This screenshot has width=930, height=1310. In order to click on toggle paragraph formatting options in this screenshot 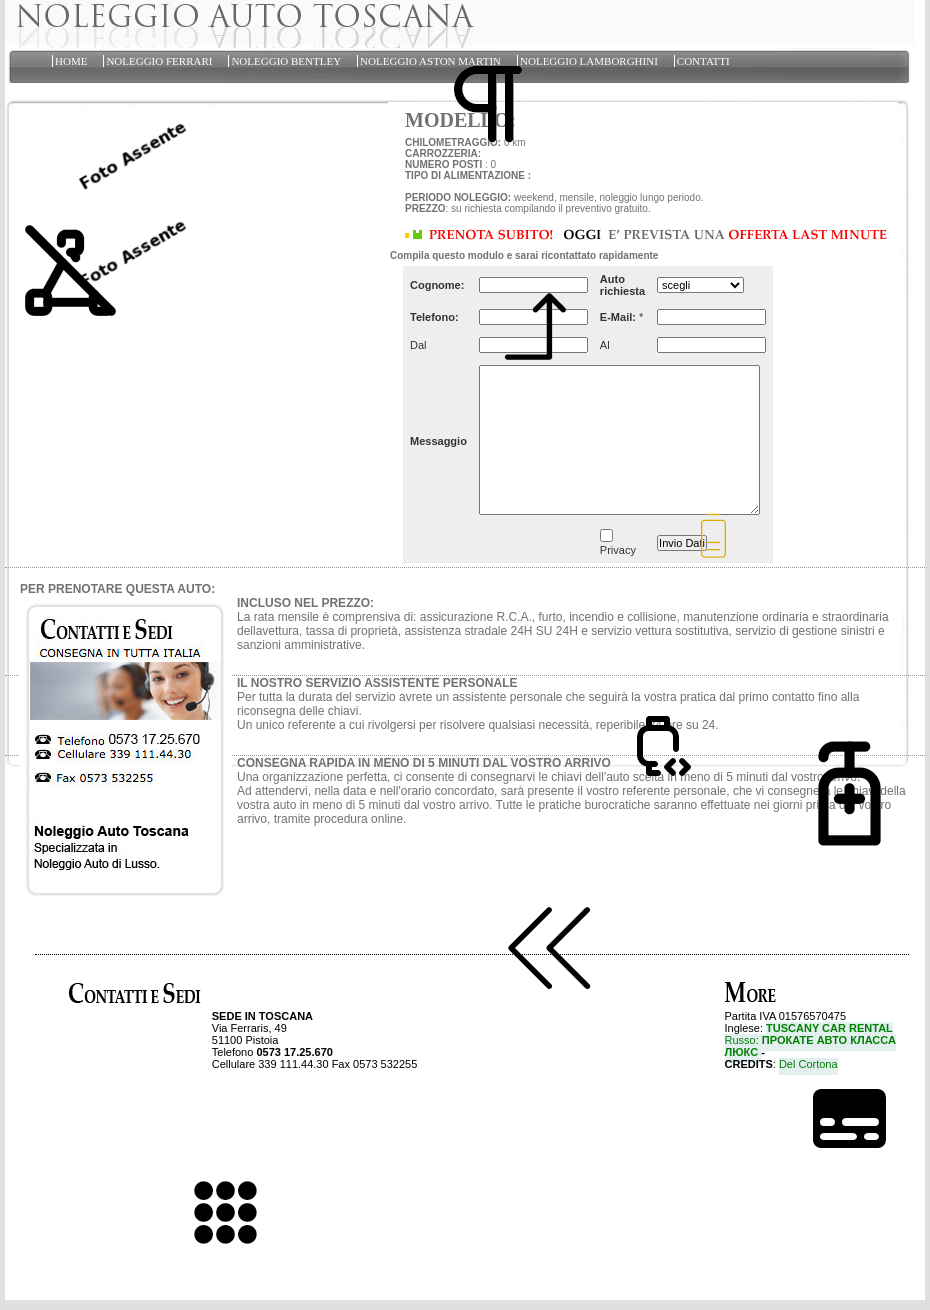, I will do `click(488, 104)`.